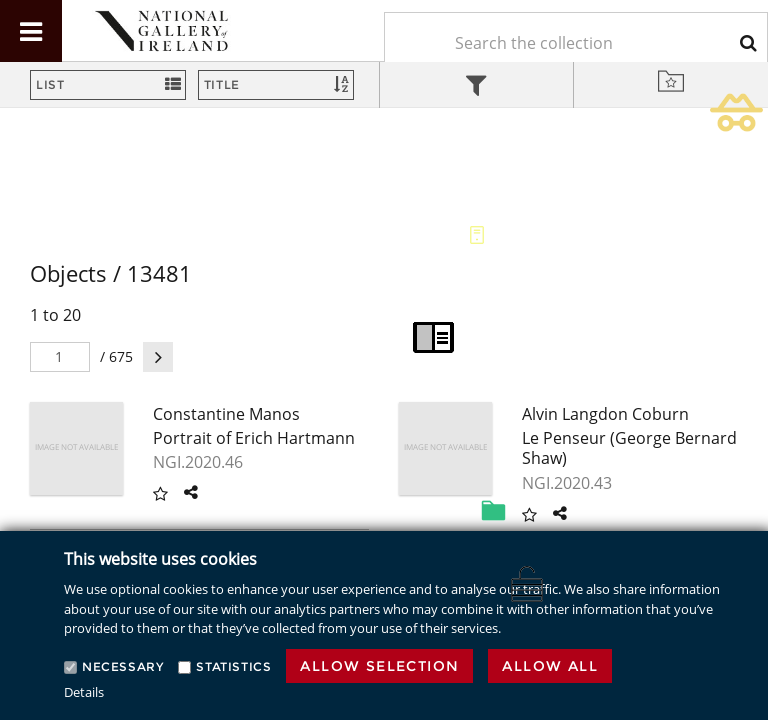  Describe the element at coordinates (527, 586) in the screenshot. I see `unlocked or unsecured state` at that location.